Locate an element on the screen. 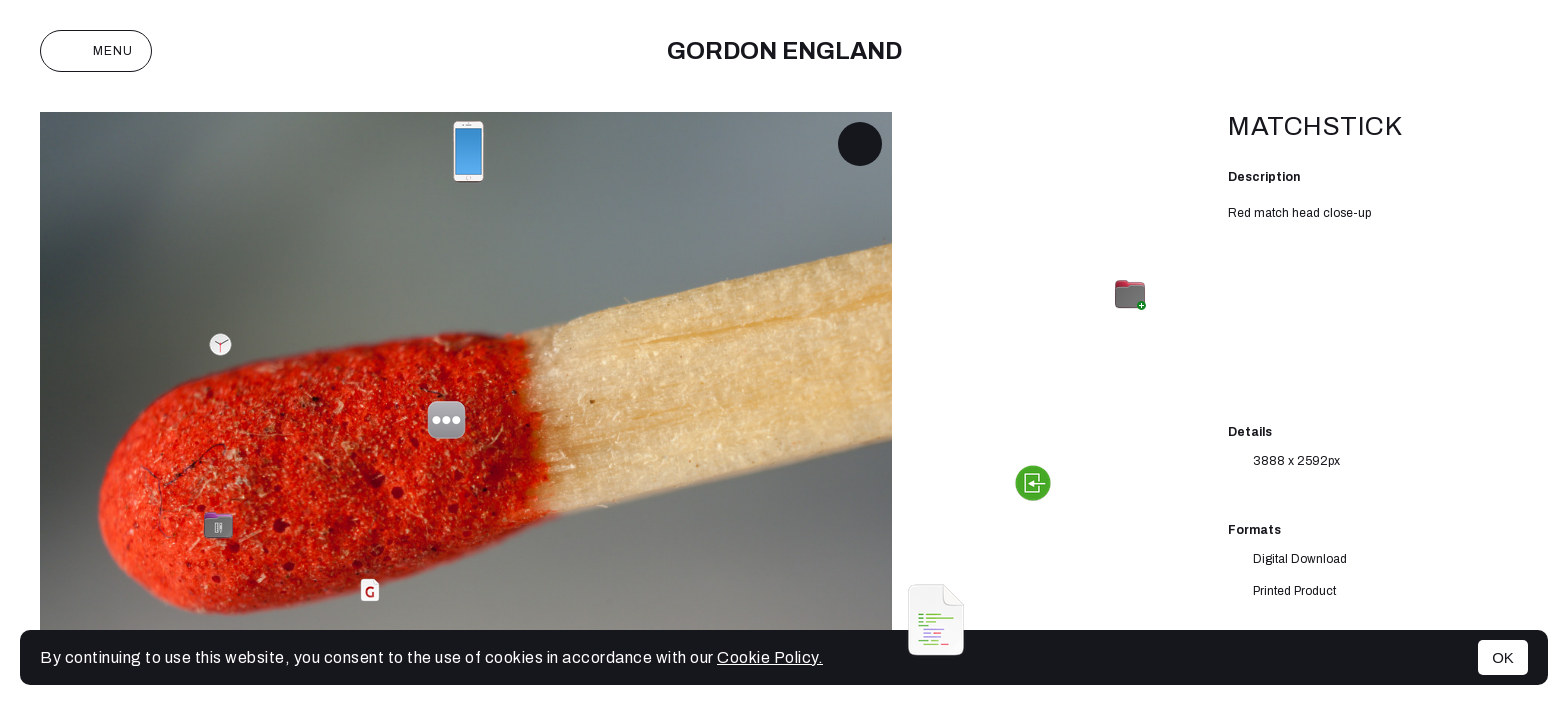 Image resolution: width=1568 pixels, height=720 pixels. indicates a connected iPhone device is located at coordinates (468, 152).